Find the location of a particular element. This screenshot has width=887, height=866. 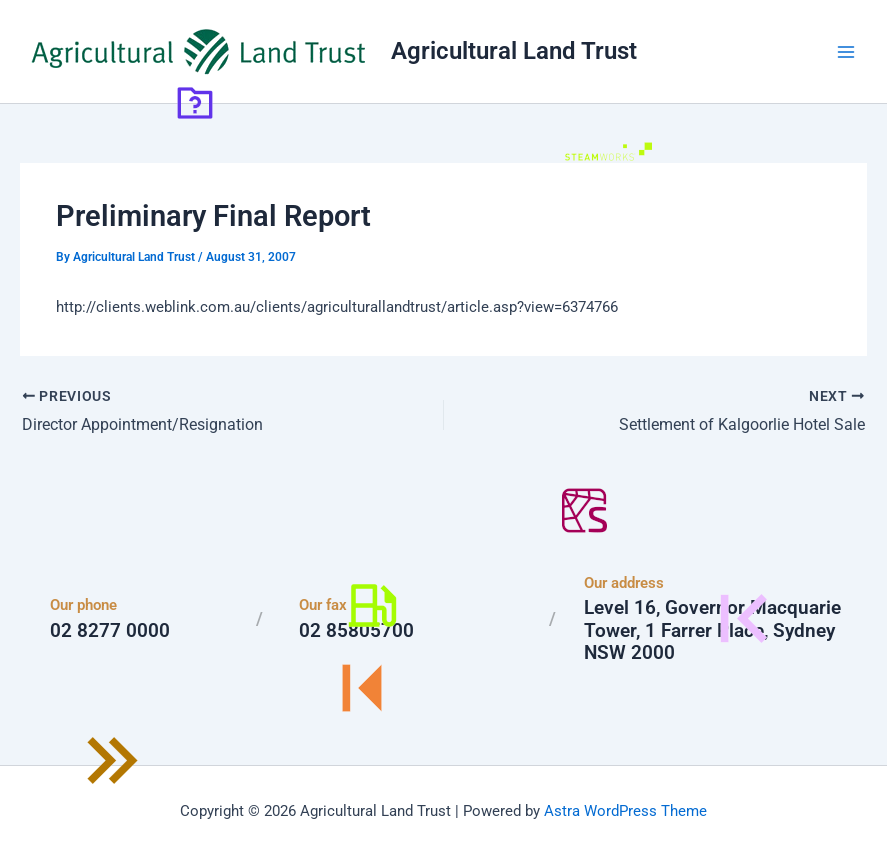

access steamworks developer portal is located at coordinates (608, 151).